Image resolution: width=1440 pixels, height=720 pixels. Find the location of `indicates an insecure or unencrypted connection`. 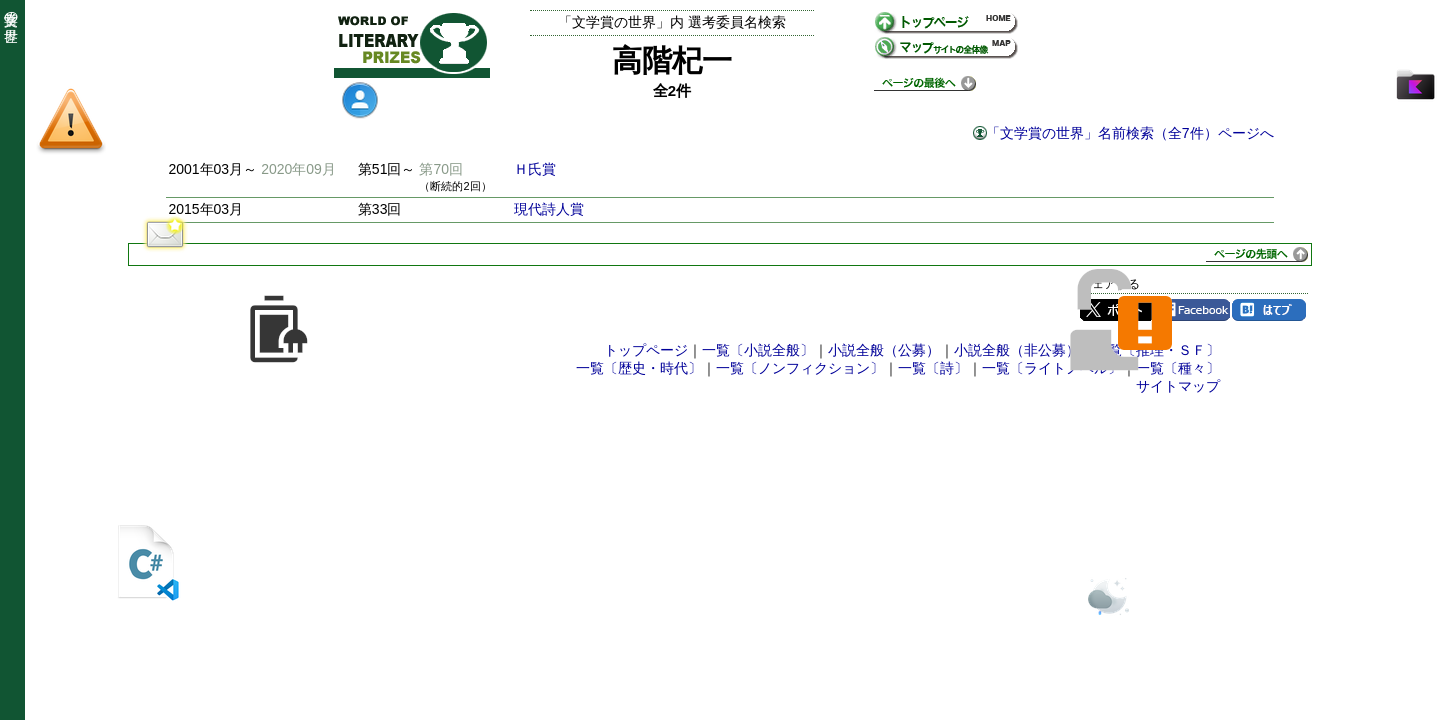

indicates an insecure or unencrypted connection is located at coordinates (1118, 323).